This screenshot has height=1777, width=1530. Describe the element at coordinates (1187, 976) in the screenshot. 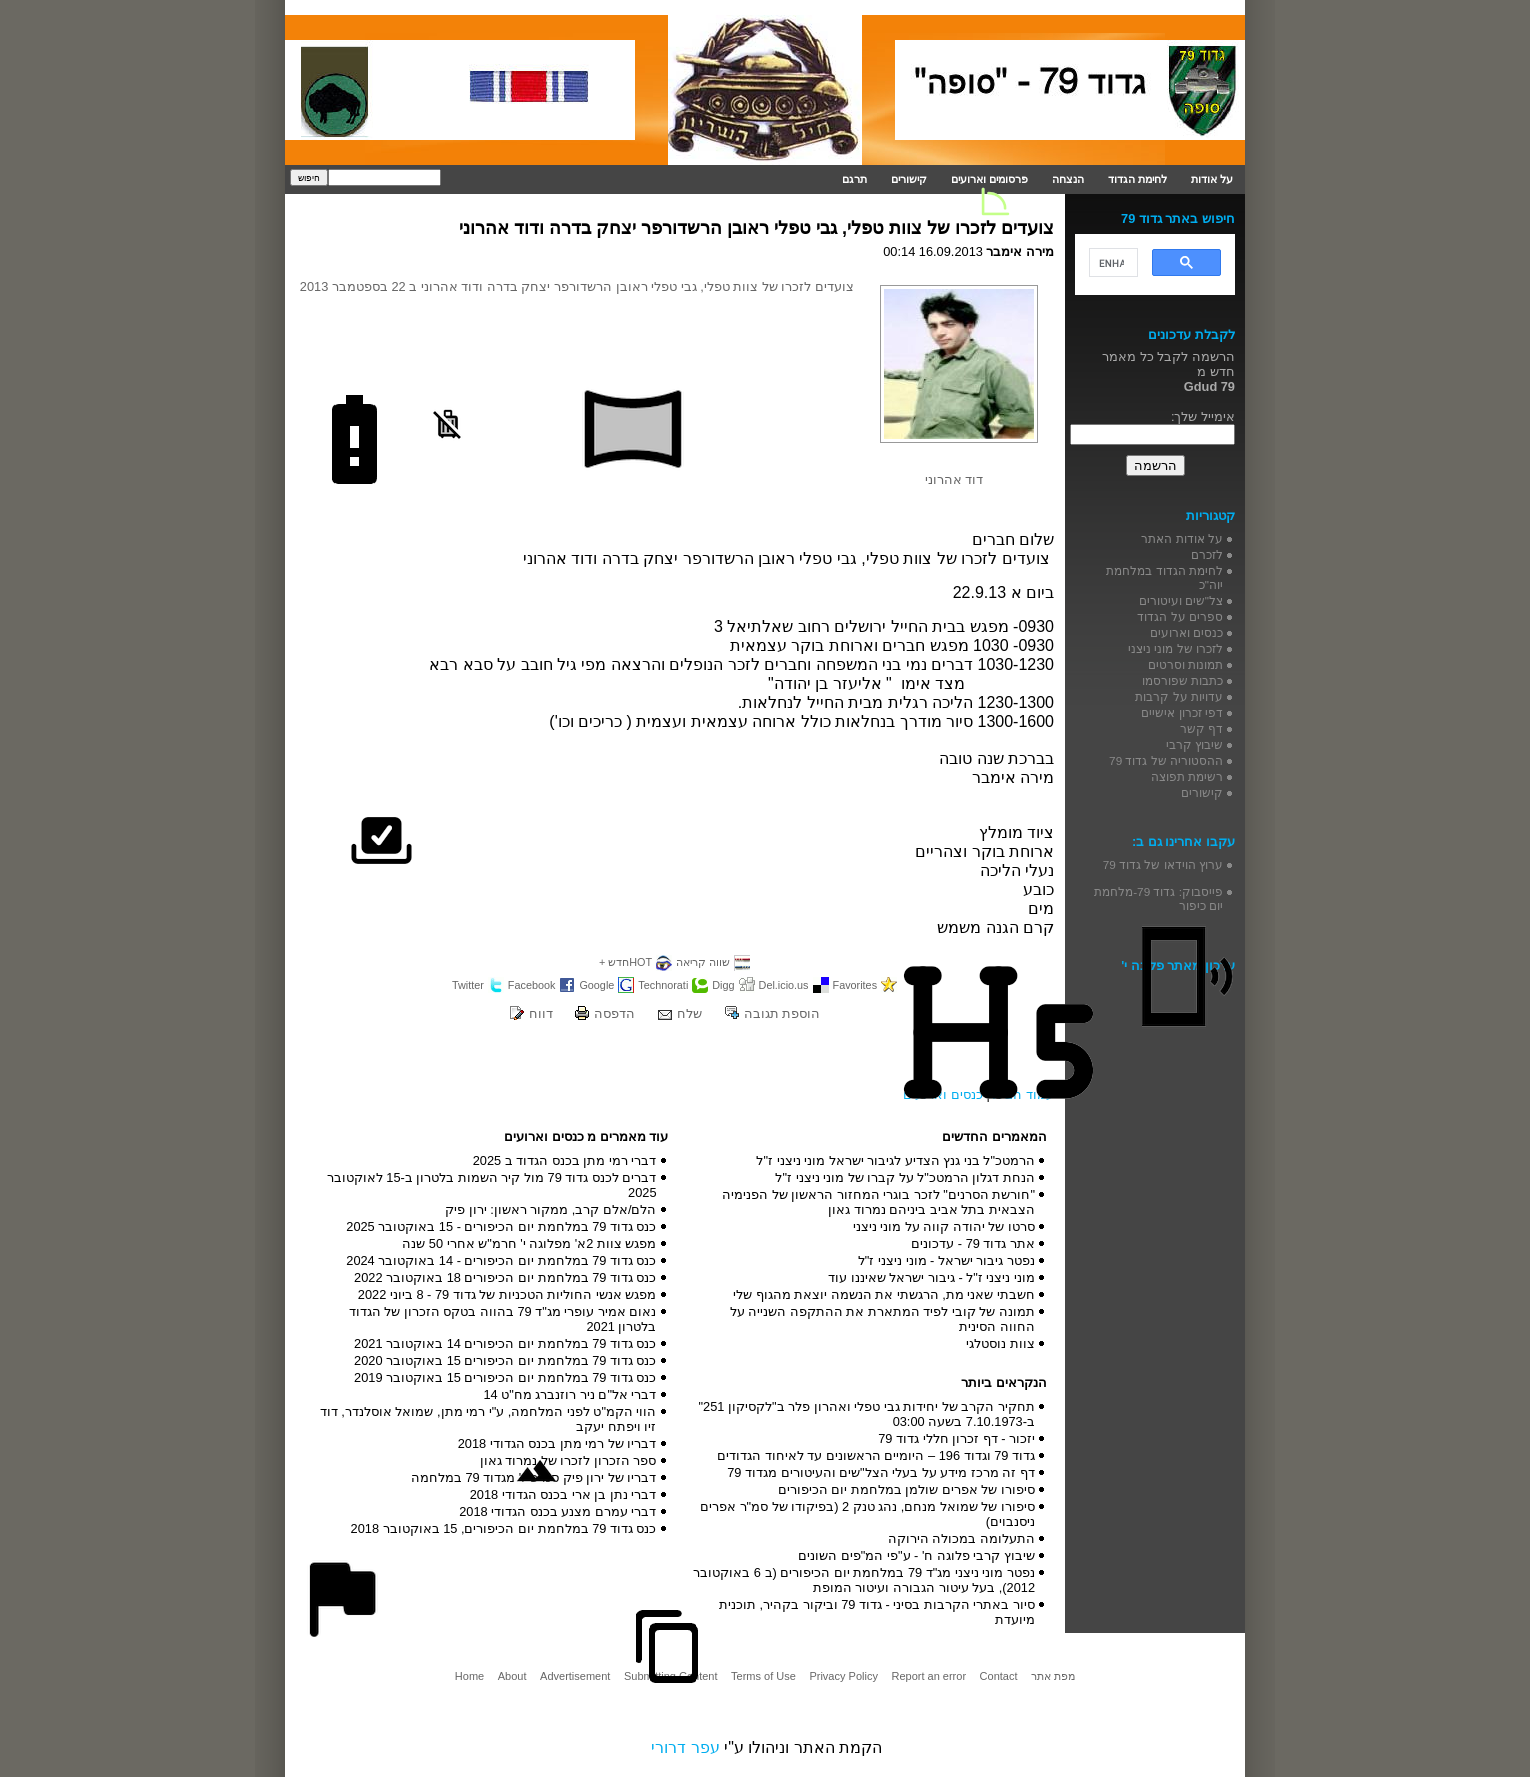

I see `incoming call or notification on linked device` at that location.